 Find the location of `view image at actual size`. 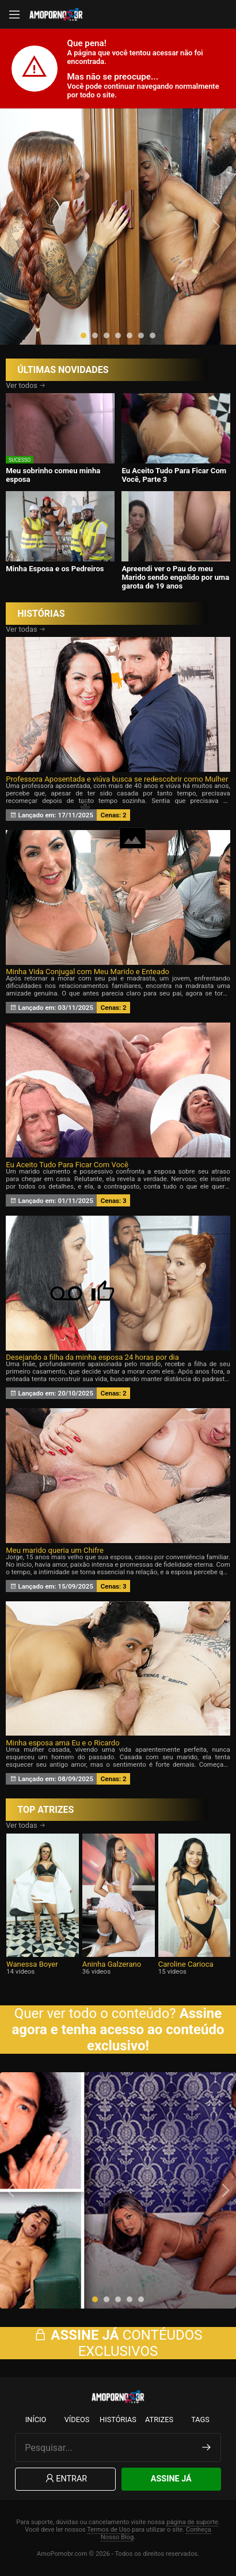

view image at actual size is located at coordinates (132, 838).